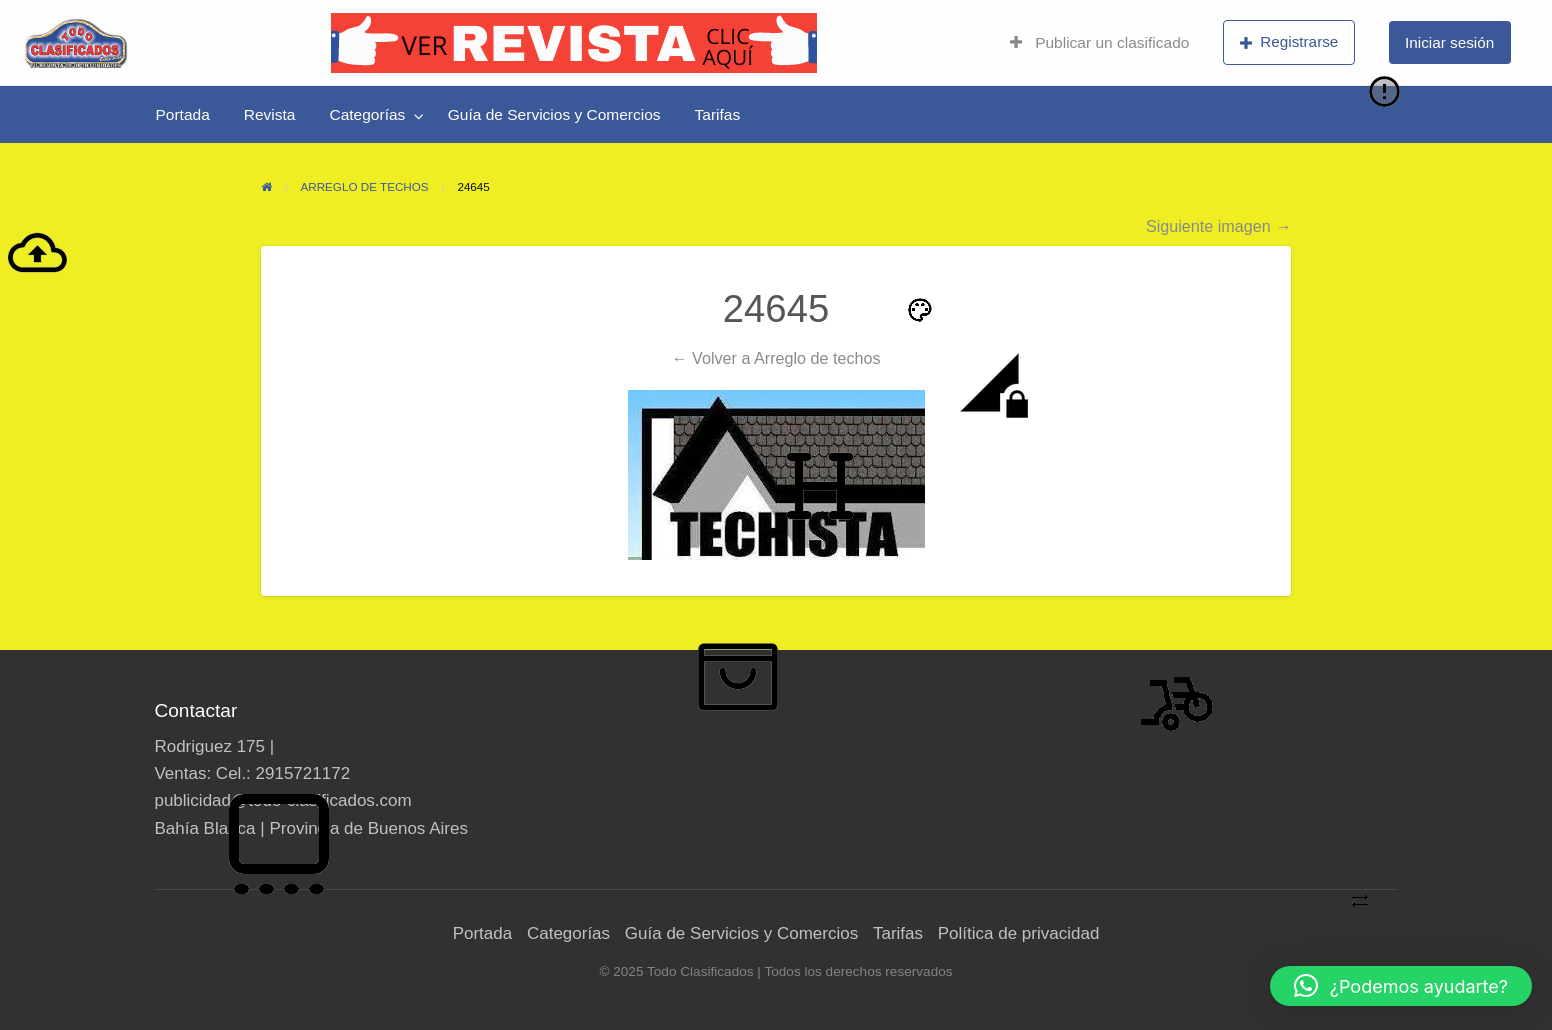 This screenshot has width=1552, height=1030. I want to click on indicates an error or problem has occurred, so click(1384, 91).